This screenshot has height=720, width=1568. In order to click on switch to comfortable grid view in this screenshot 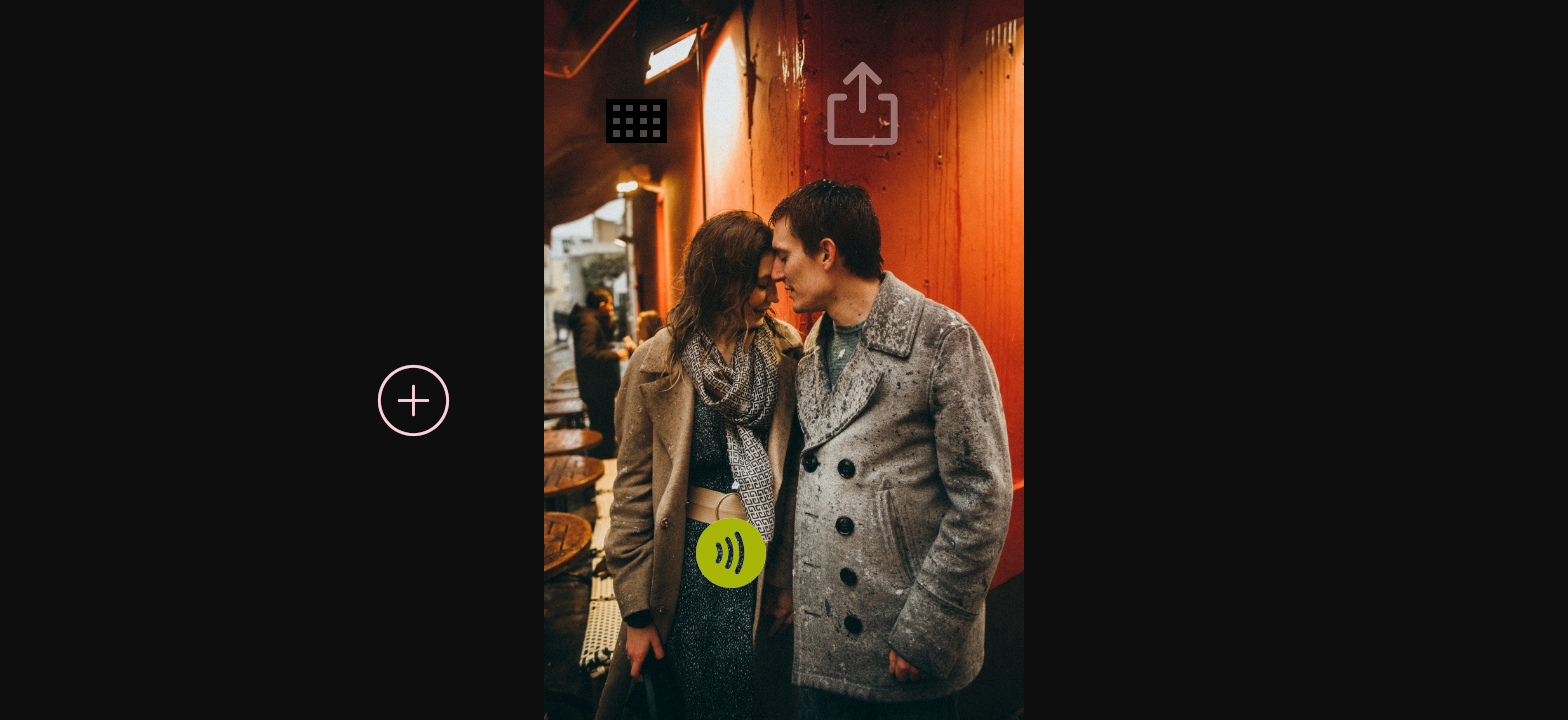, I will do `click(635, 121)`.